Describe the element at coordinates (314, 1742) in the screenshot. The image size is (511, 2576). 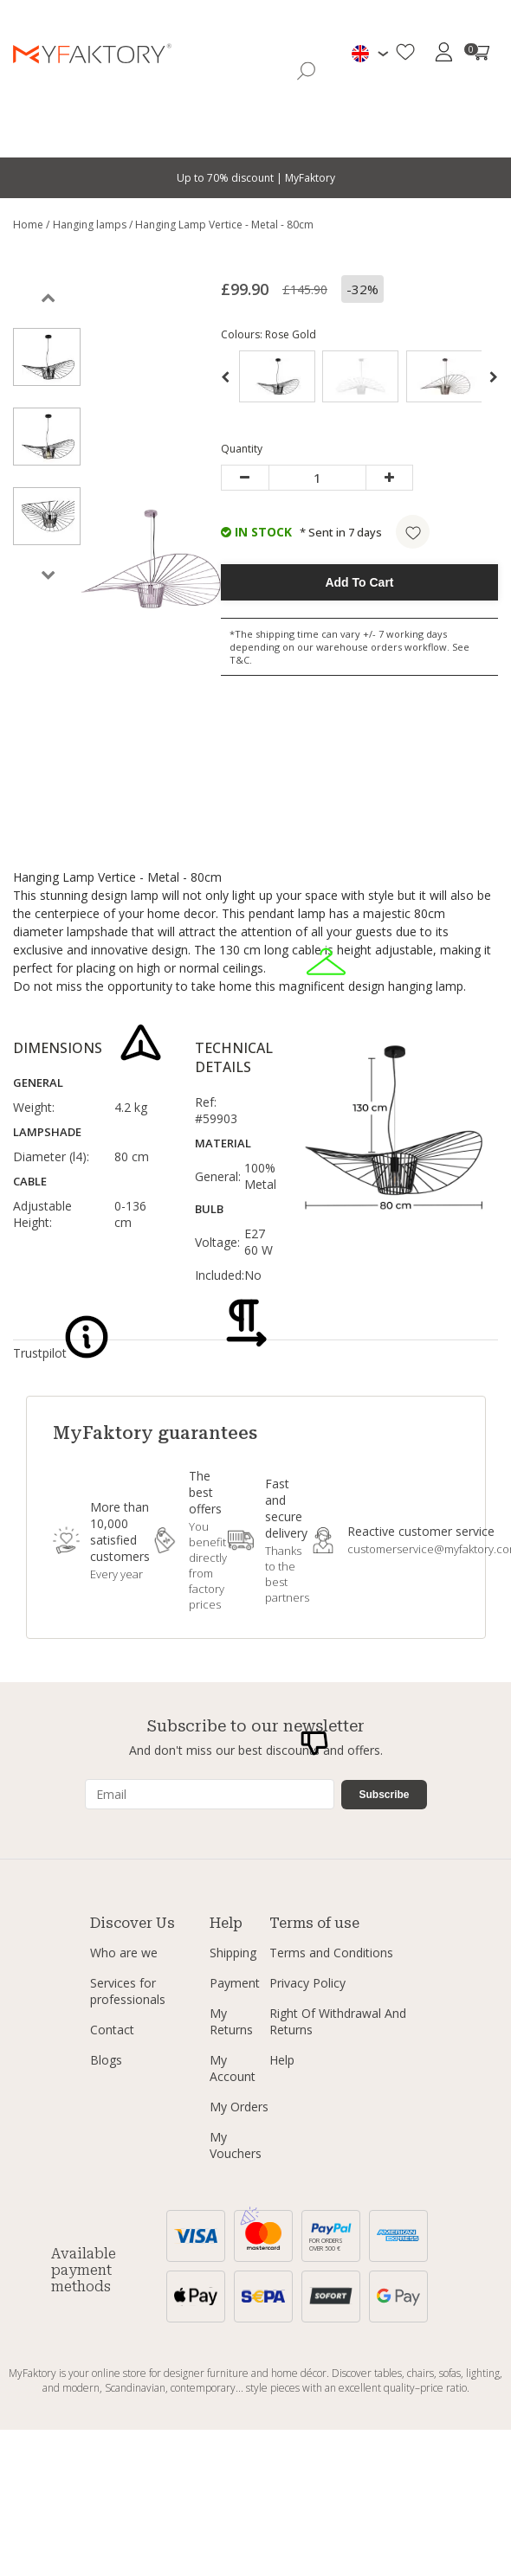
I see `dislike or downvote content` at that location.